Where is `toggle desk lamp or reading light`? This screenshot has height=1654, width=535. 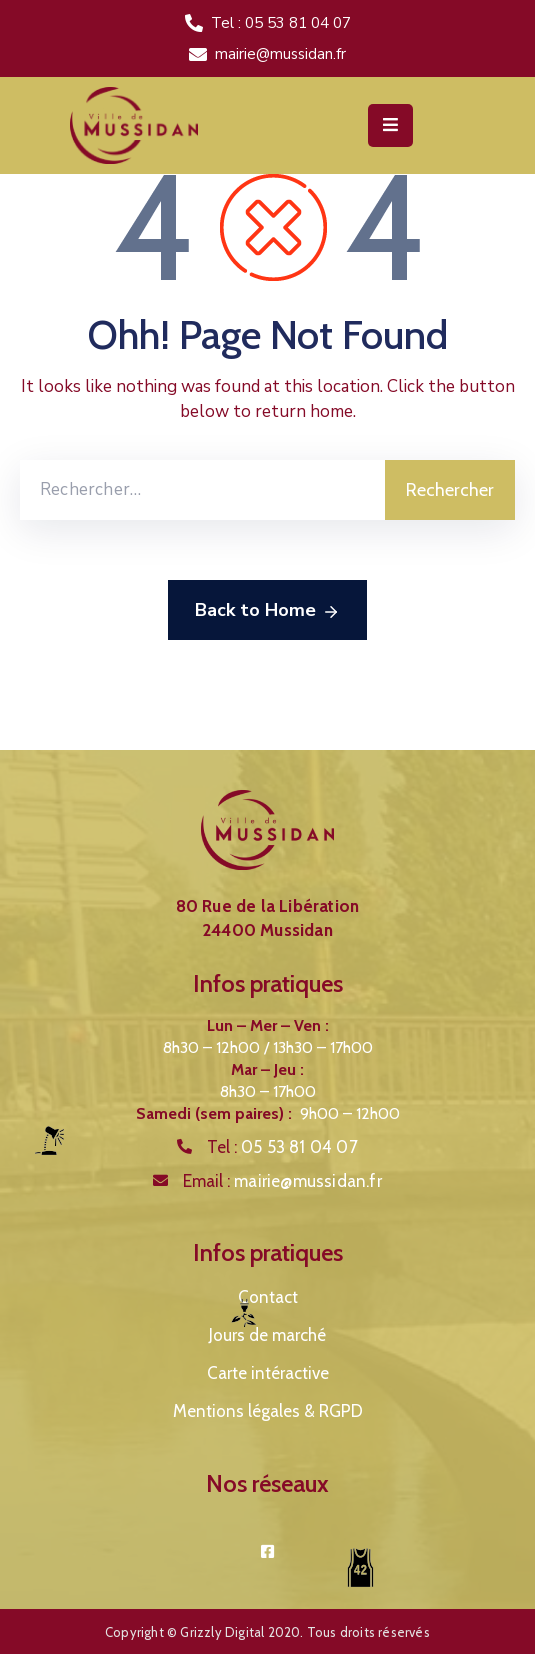
toggle desk lamp or reading light is located at coordinates (49, 1140).